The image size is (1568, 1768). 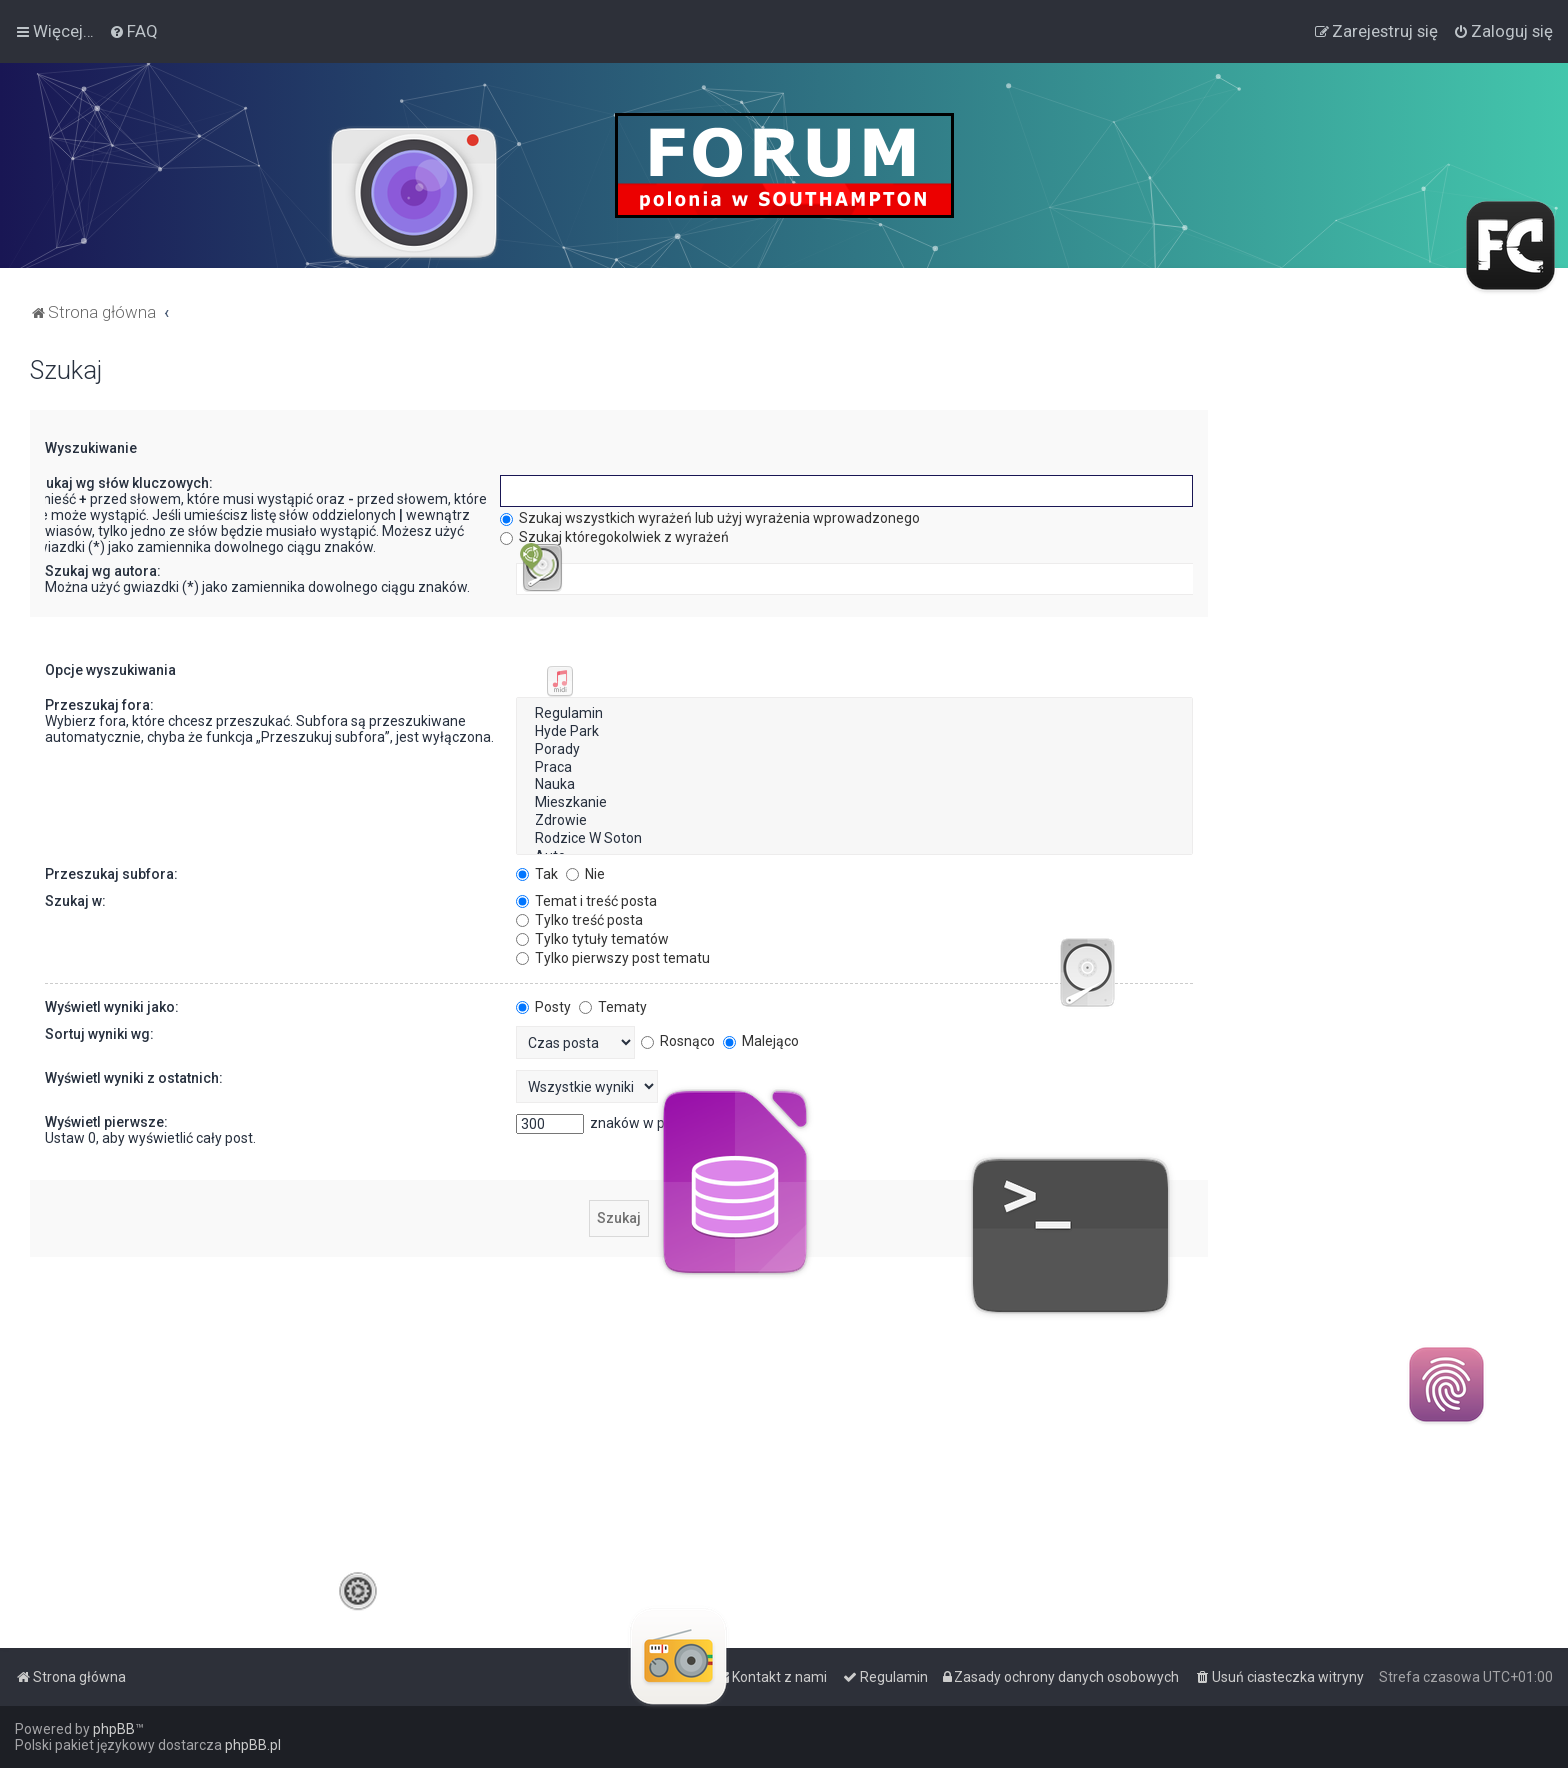 What do you see at coordinates (542, 567) in the screenshot?
I see `launch ubiquity disk installer` at bounding box center [542, 567].